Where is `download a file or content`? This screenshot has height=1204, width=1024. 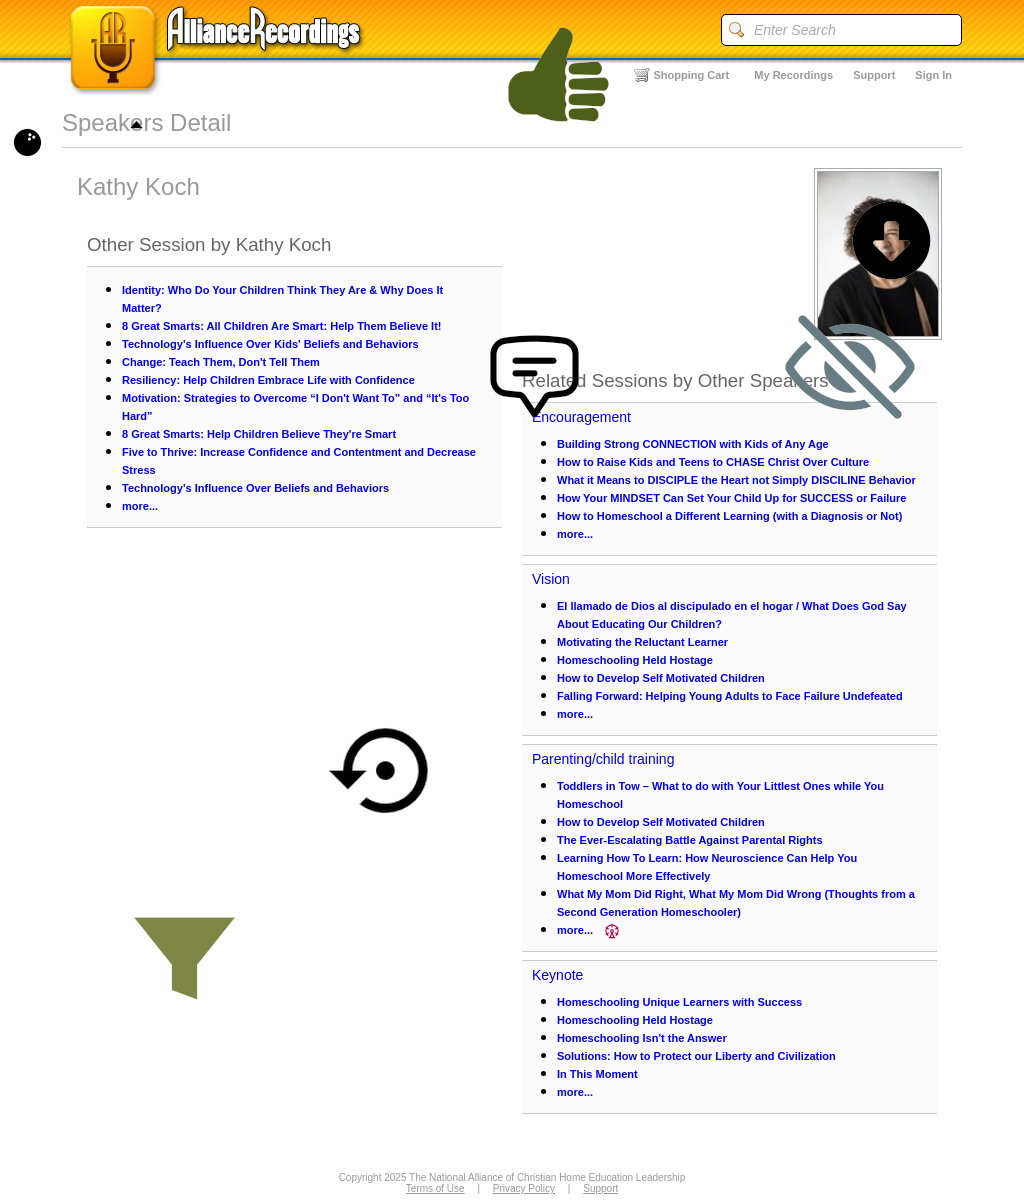
download a file or content is located at coordinates (891, 240).